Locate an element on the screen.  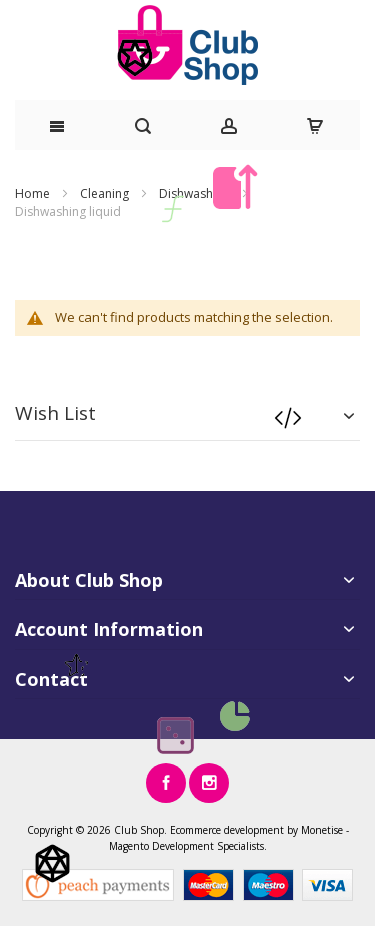
access mathematical functions or formulas is located at coordinates (173, 209).